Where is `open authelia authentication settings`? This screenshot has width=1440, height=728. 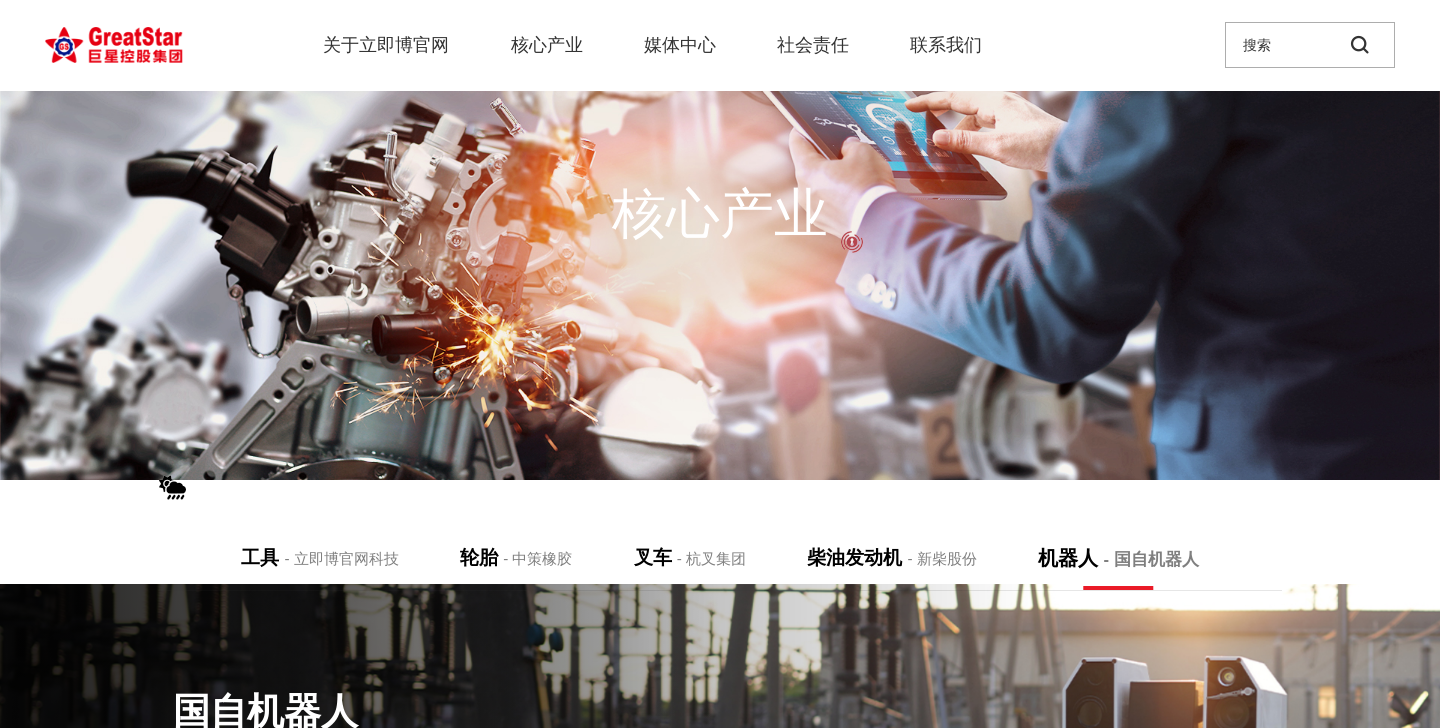
open authelia authentication settings is located at coordinates (852, 242).